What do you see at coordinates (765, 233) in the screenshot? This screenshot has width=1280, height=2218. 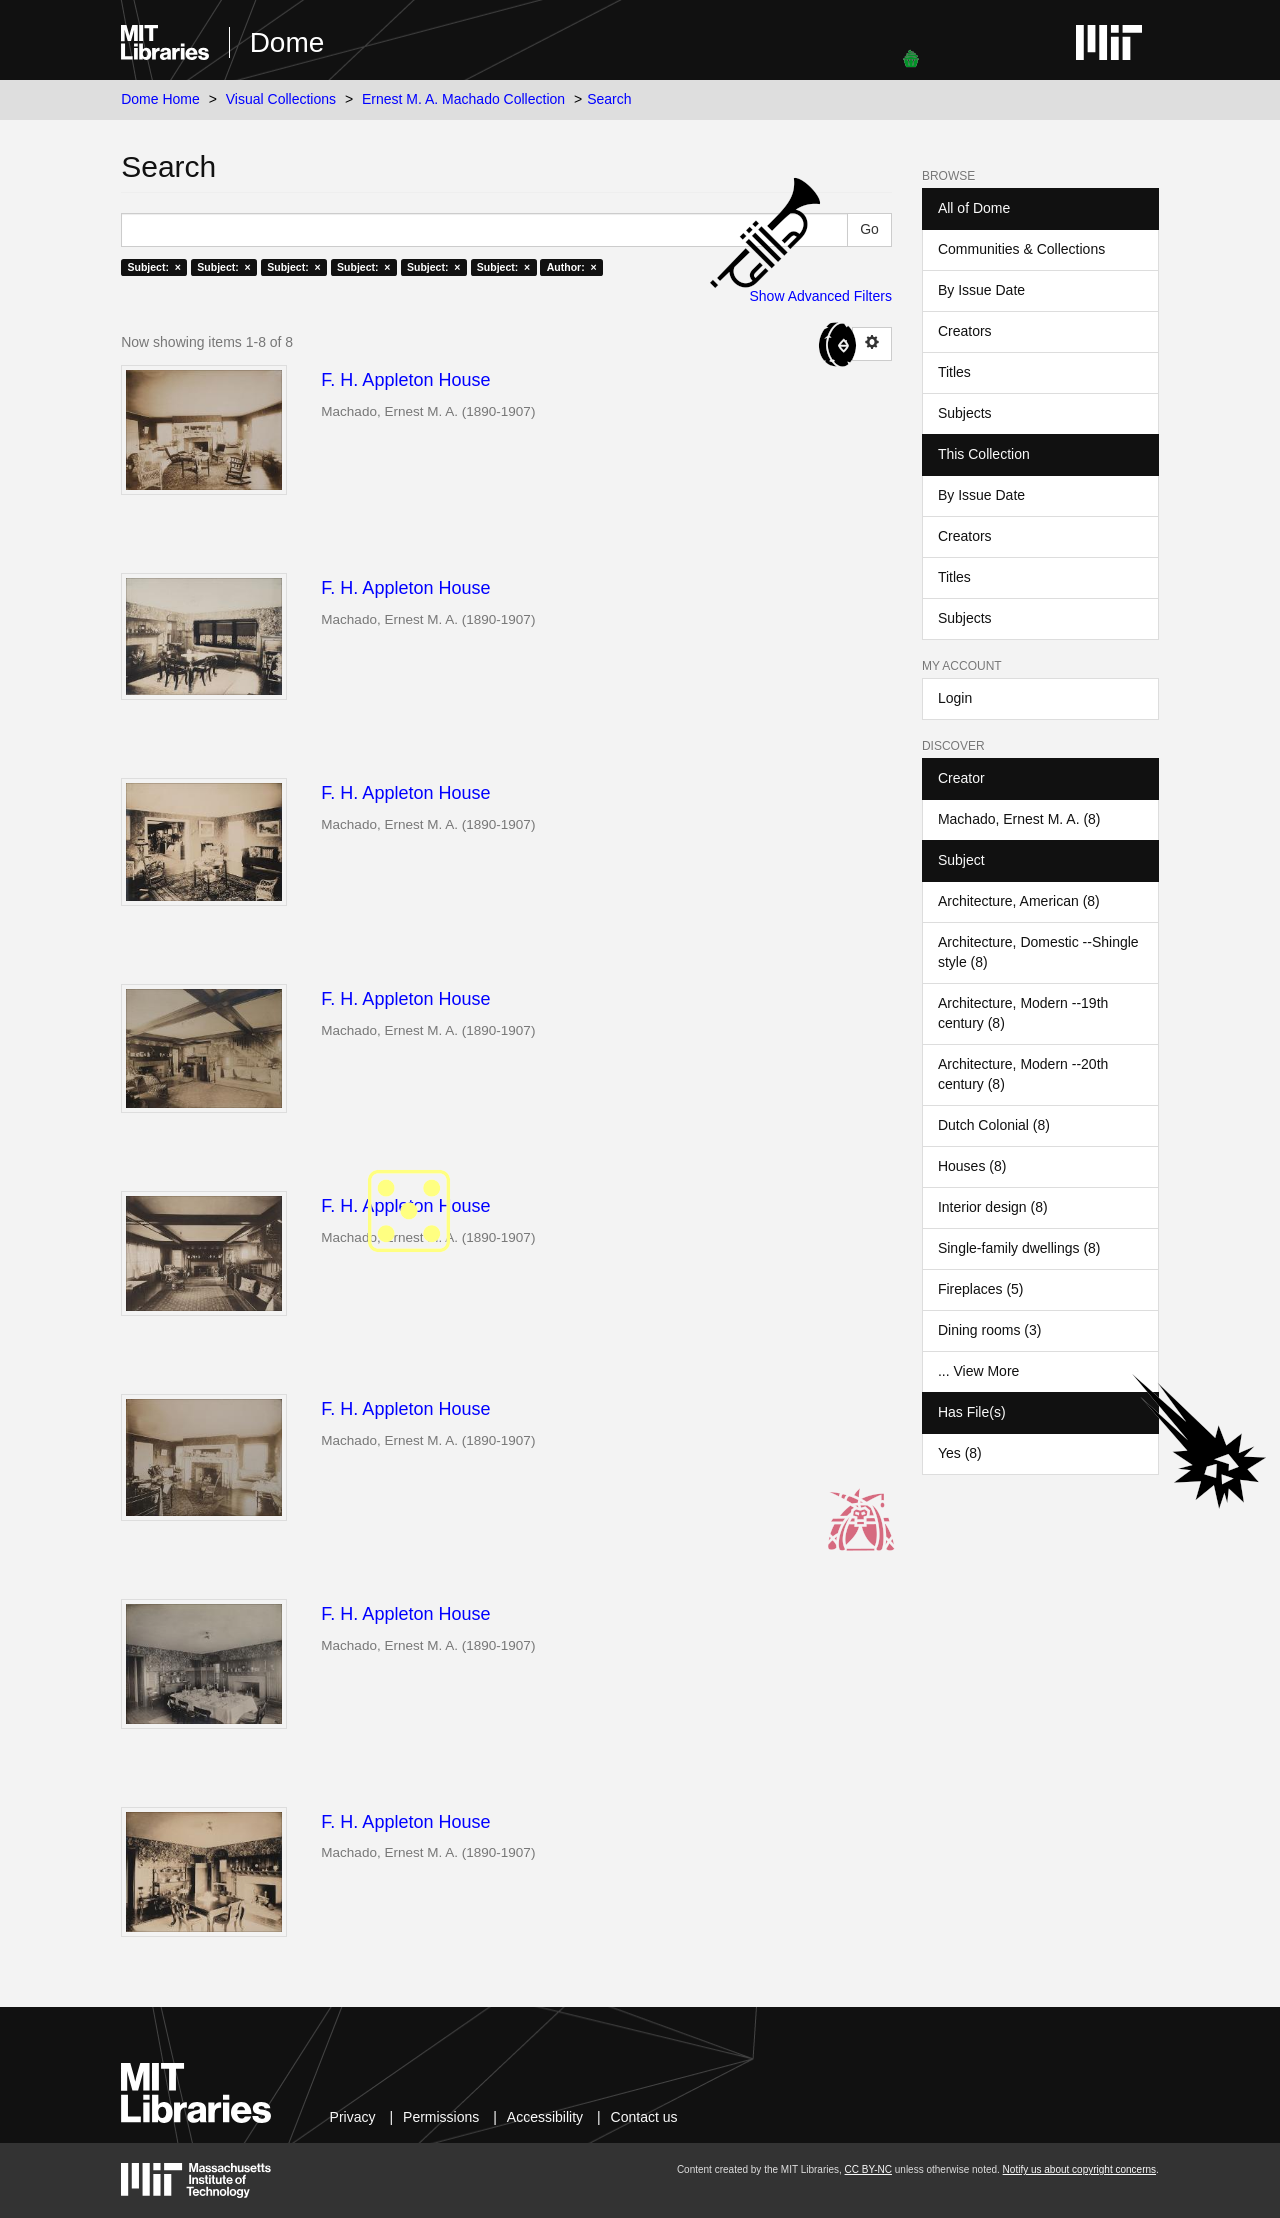 I see `play sound or audio notification` at bounding box center [765, 233].